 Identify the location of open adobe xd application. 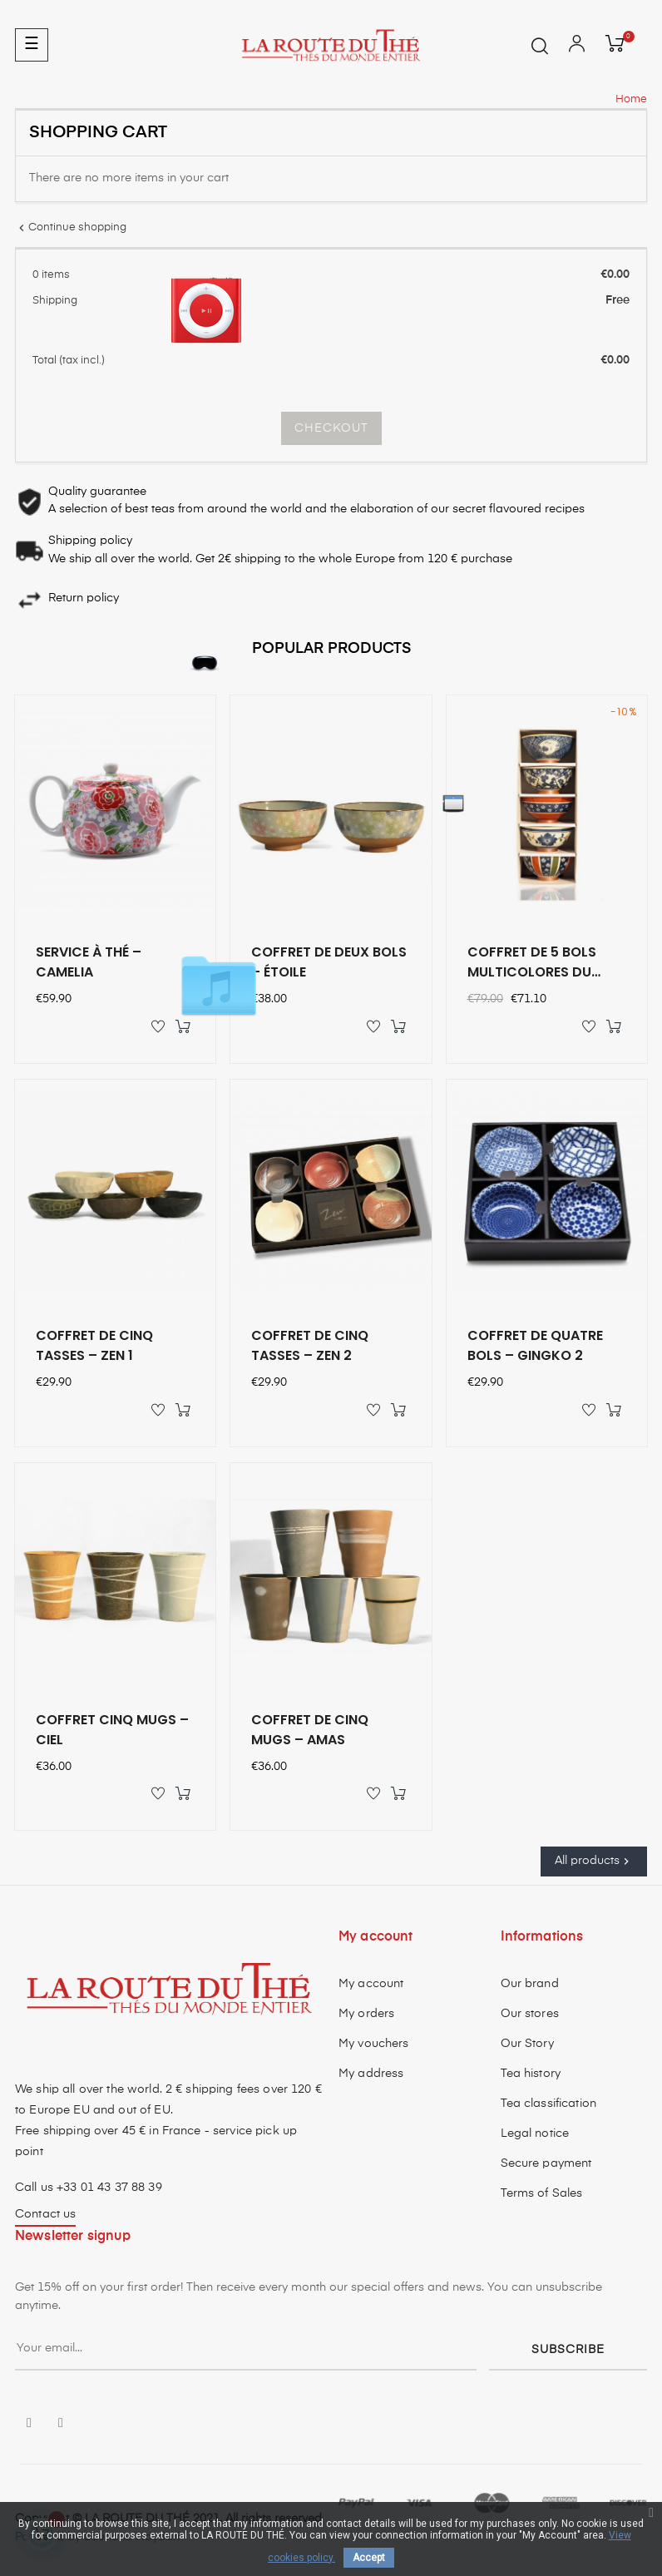
(453, 803).